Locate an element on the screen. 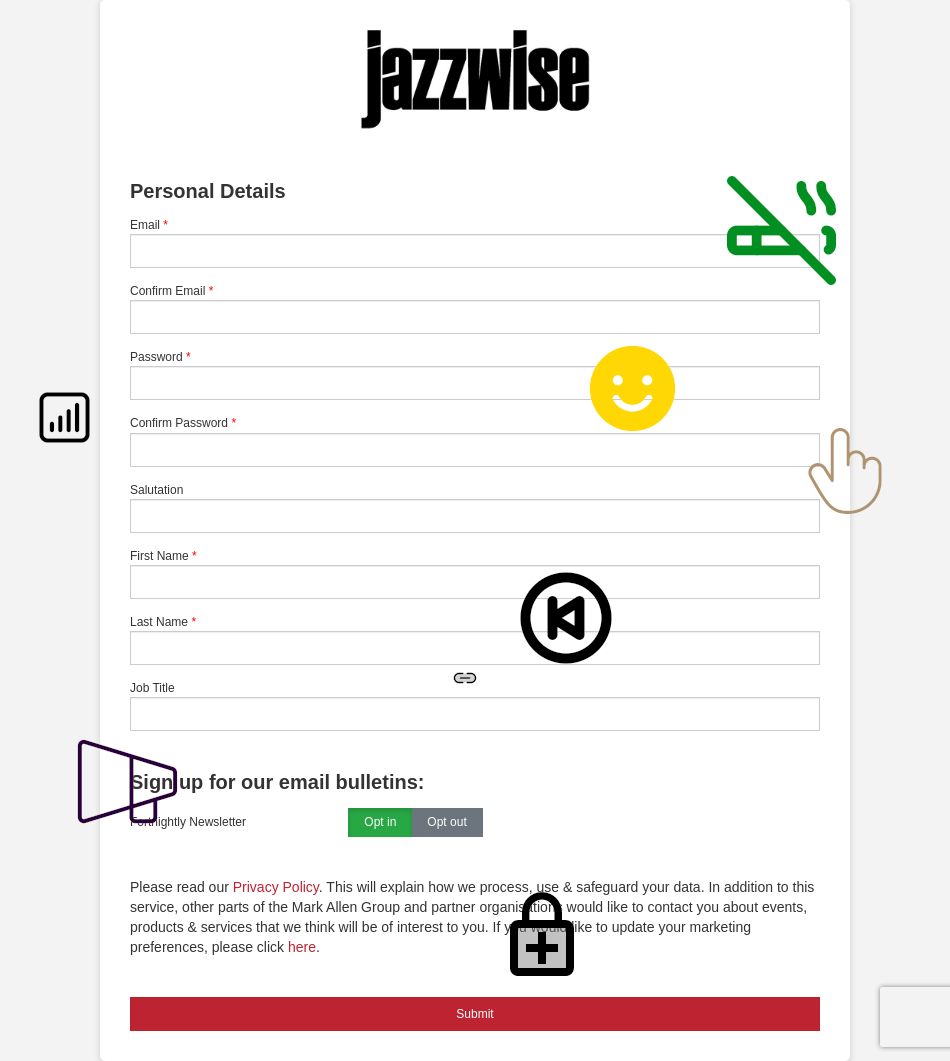 This screenshot has height=1061, width=950. copy or share a link is located at coordinates (465, 678).